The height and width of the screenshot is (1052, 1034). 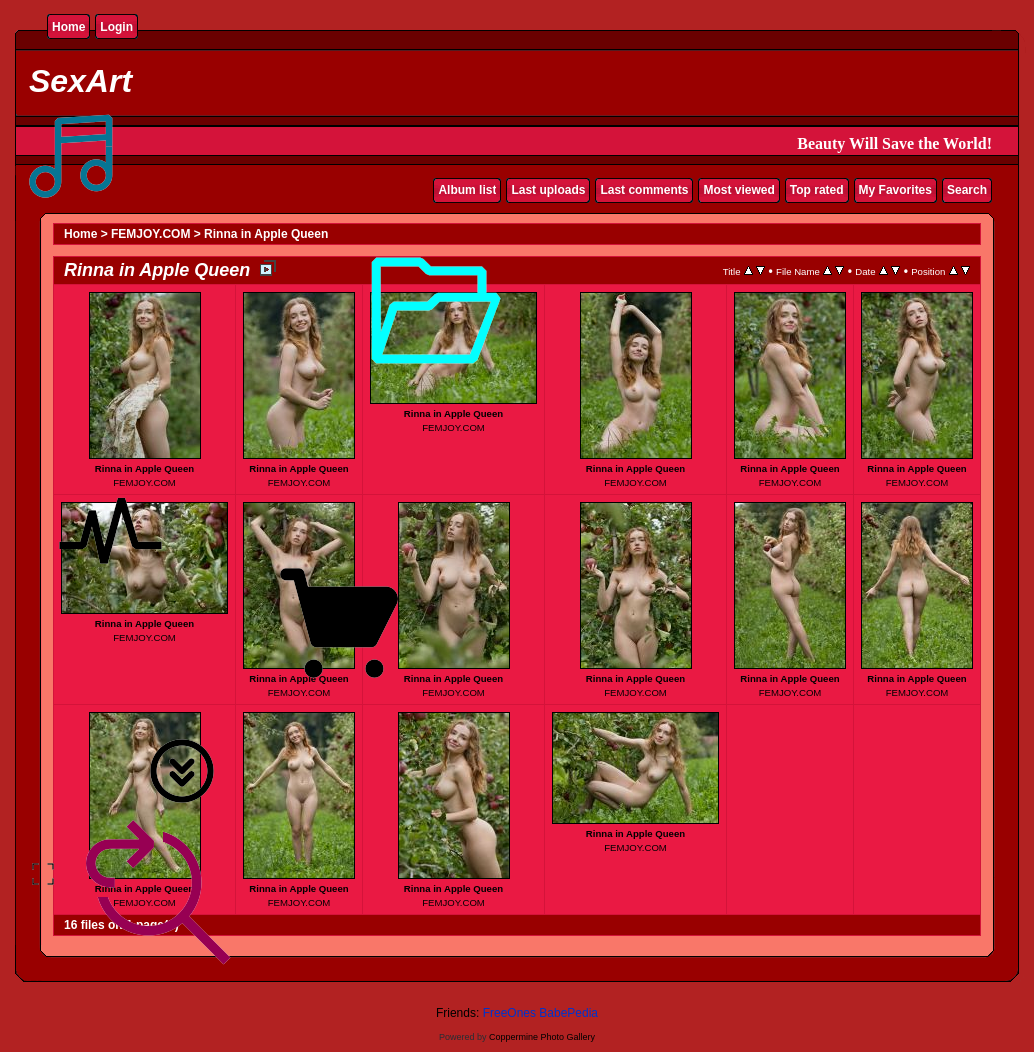 What do you see at coordinates (163, 897) in the screenshot?
I see `go to search panel` at bounding box center [163, 897].